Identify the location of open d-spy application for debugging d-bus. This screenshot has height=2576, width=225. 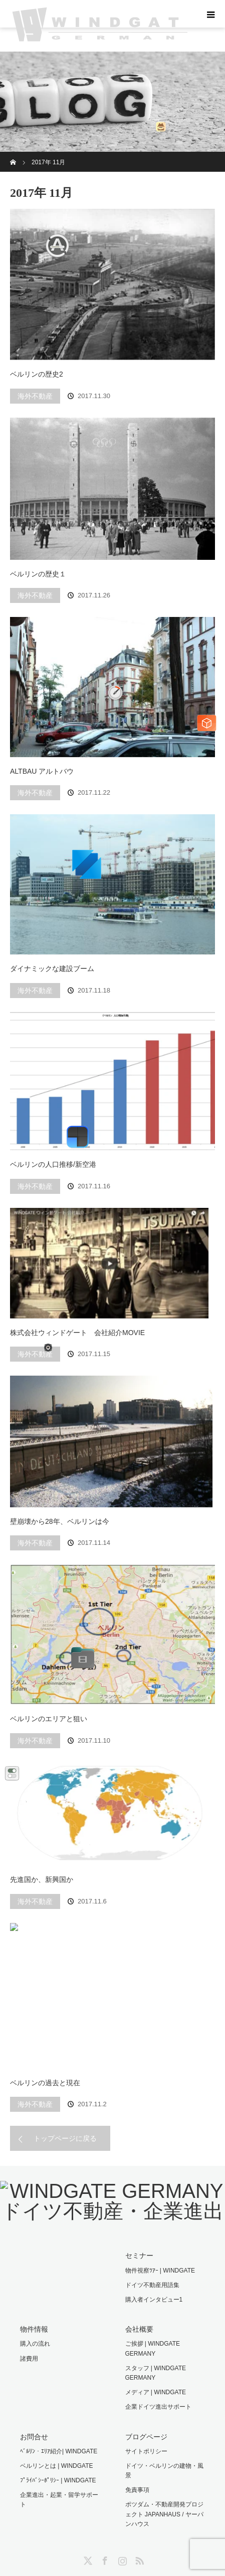
(161, 127).